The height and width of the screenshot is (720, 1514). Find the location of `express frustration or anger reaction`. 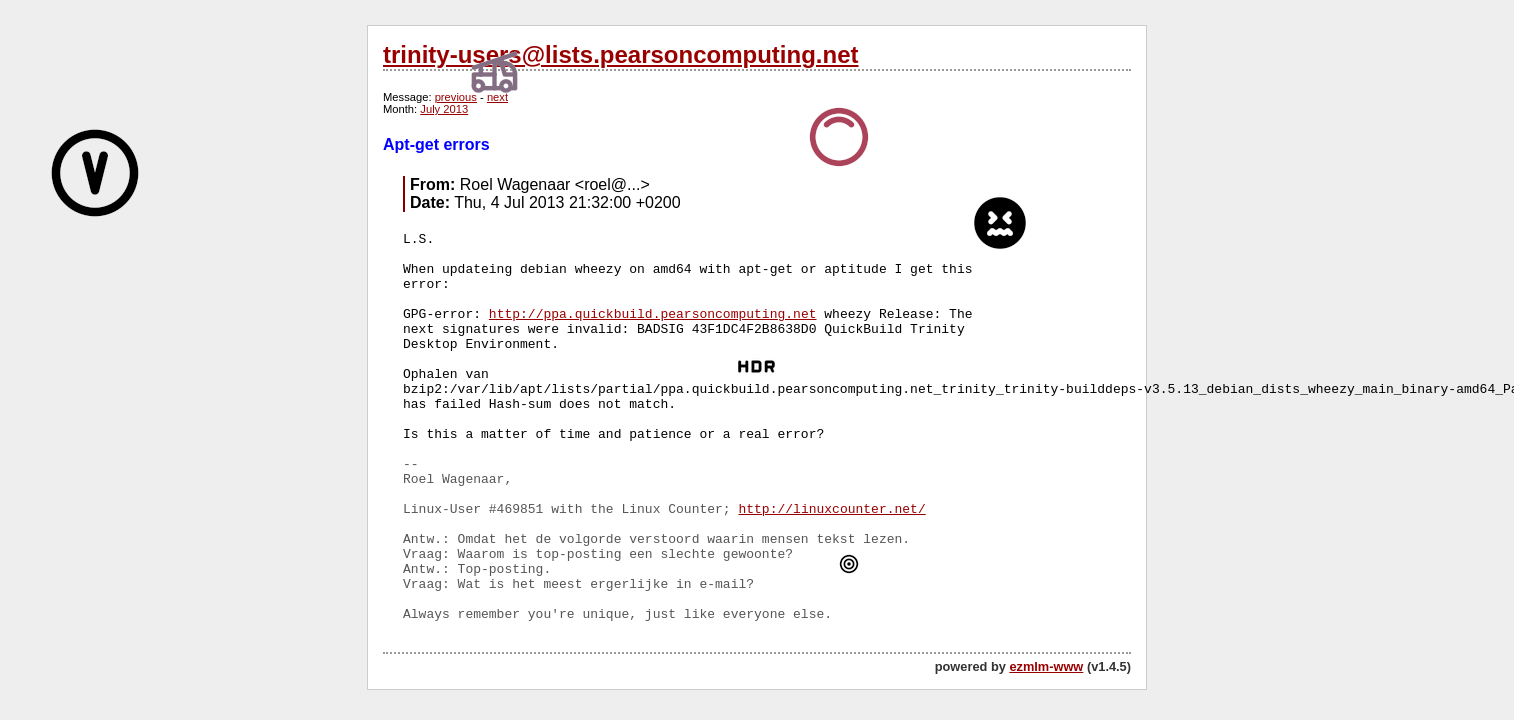

express frustration or anger reaction is located at coordinates (1000, 223).